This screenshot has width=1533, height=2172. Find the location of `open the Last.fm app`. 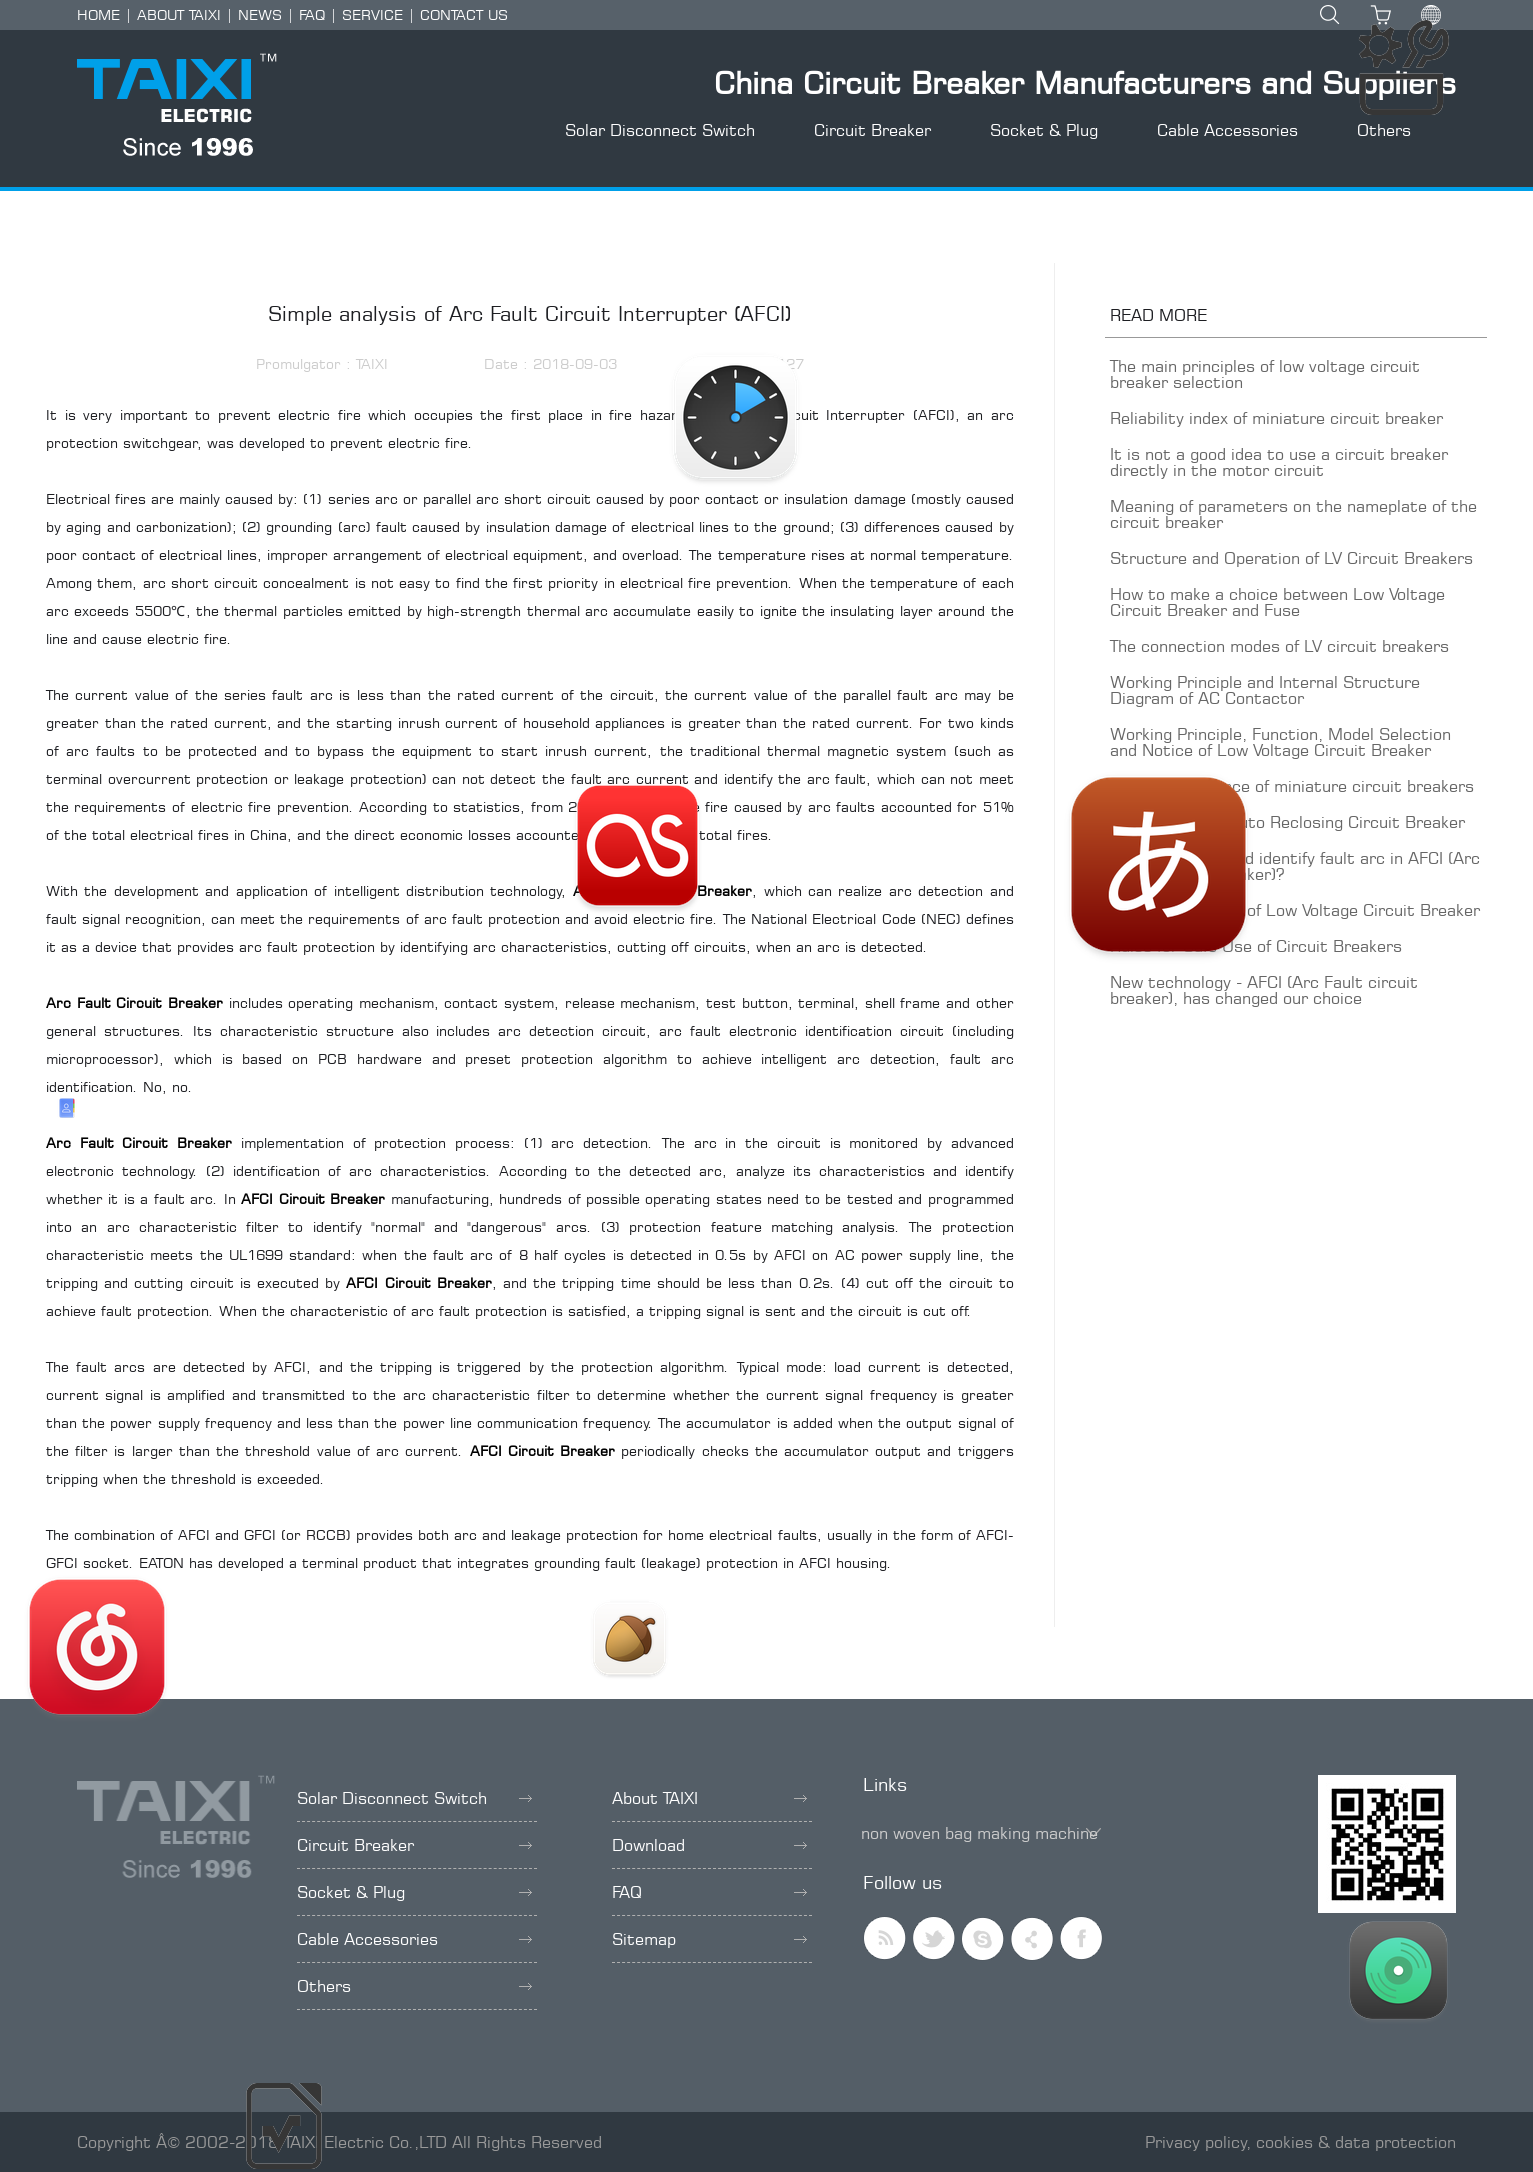

open the Last.fm app is located at coordinates (637, 845).